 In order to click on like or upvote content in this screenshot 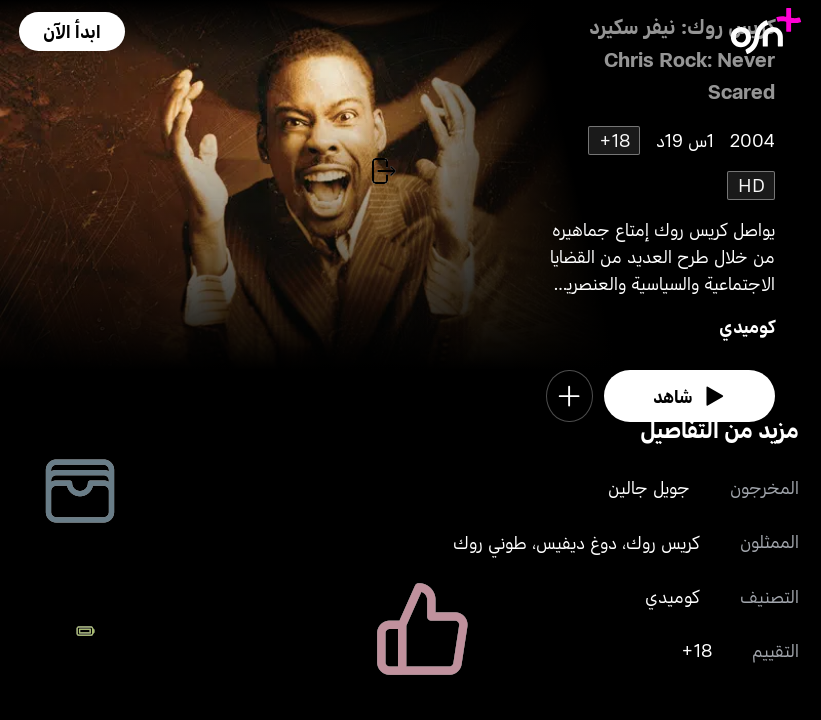, I will do `click(423, 629)`.